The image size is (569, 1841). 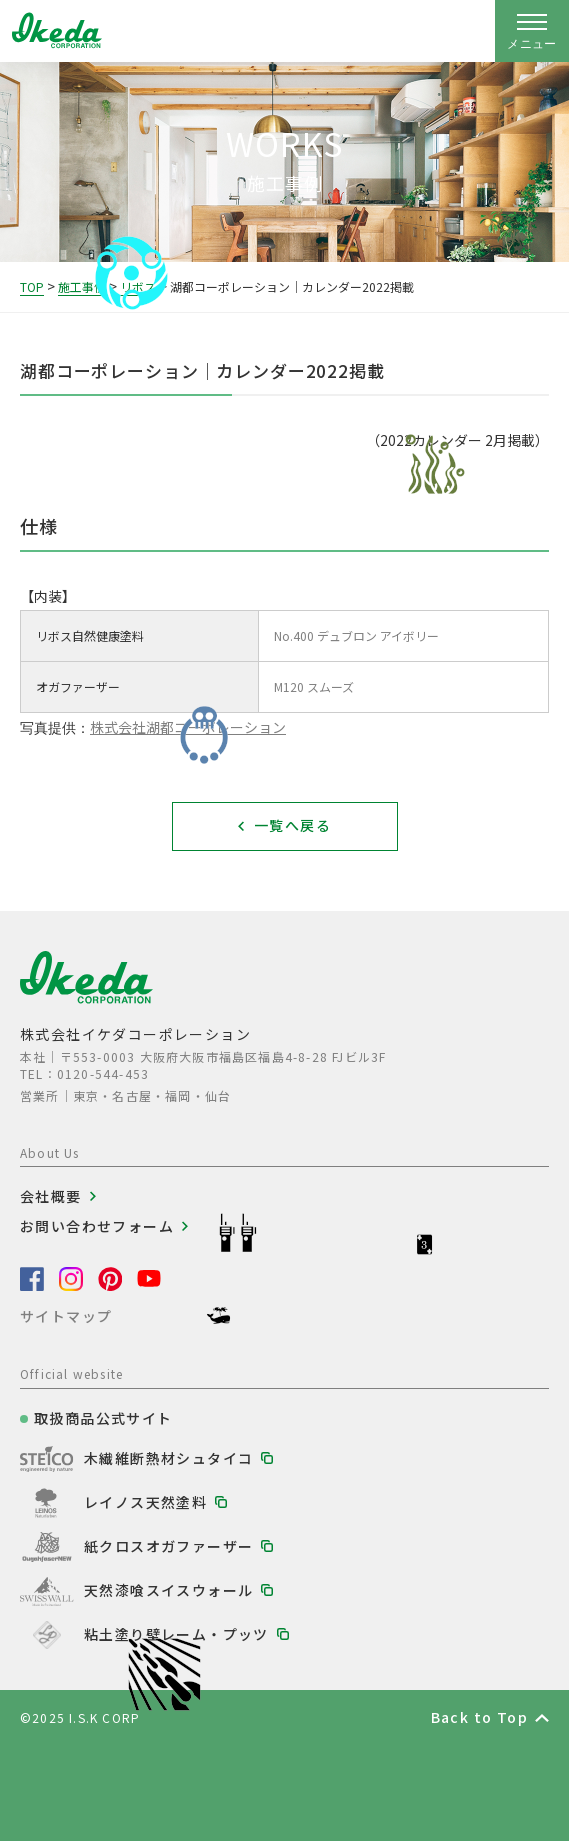 I want to click on decorative symbol representing infinity or interconnection, so click(x=131, y=273).